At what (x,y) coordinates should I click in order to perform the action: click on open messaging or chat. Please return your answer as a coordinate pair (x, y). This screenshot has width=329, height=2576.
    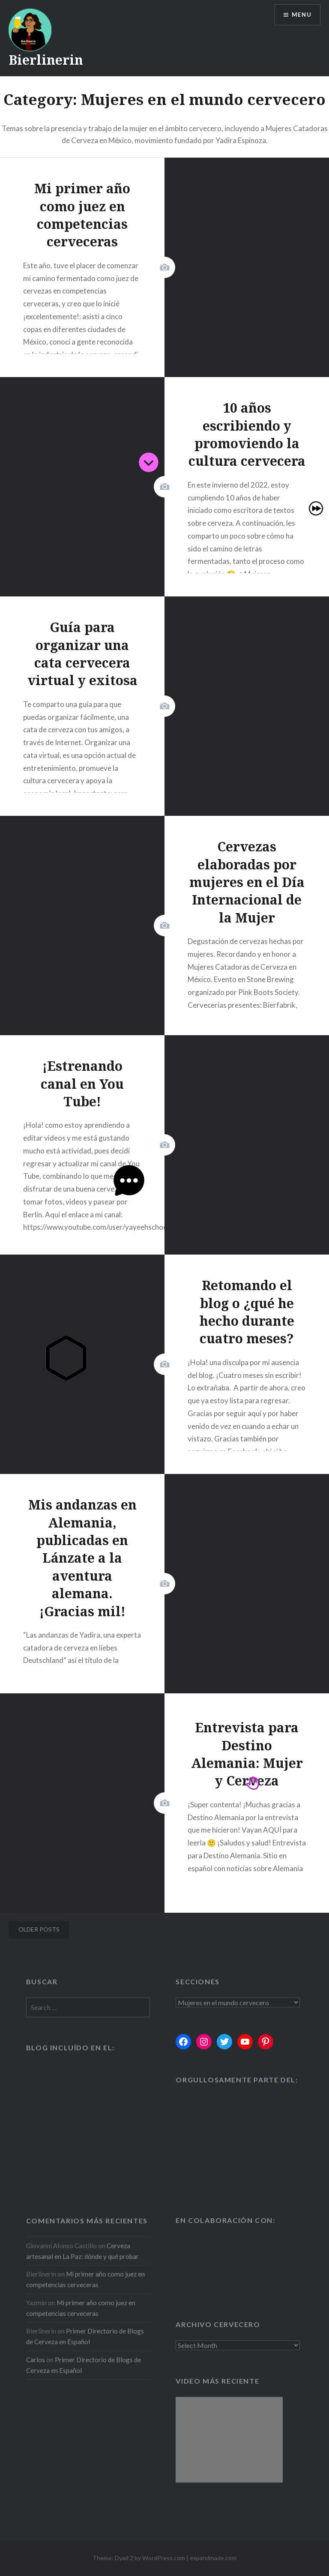
    Looking at the image, I should click on (129, 1180).